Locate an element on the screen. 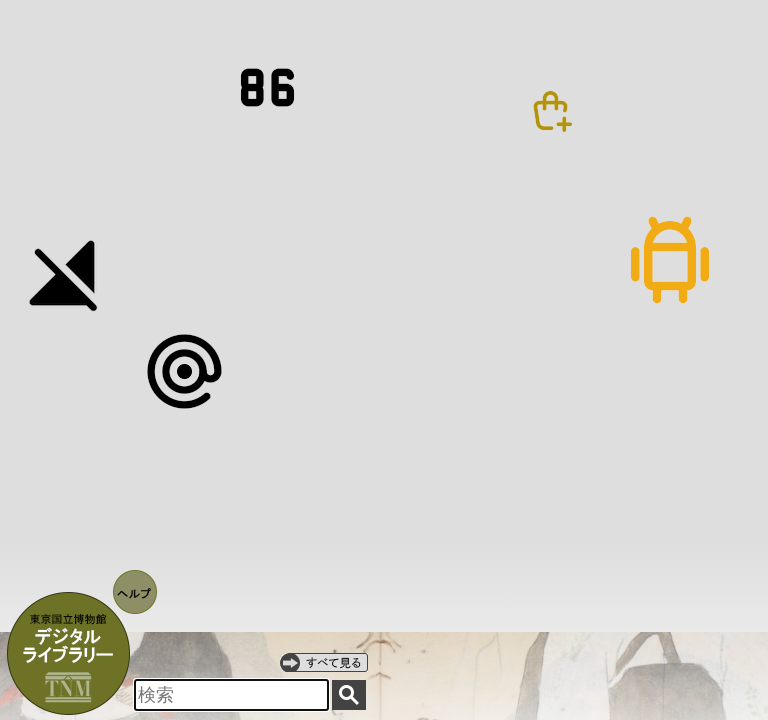  add item to shopping bag is located at coordinates (550, 110).